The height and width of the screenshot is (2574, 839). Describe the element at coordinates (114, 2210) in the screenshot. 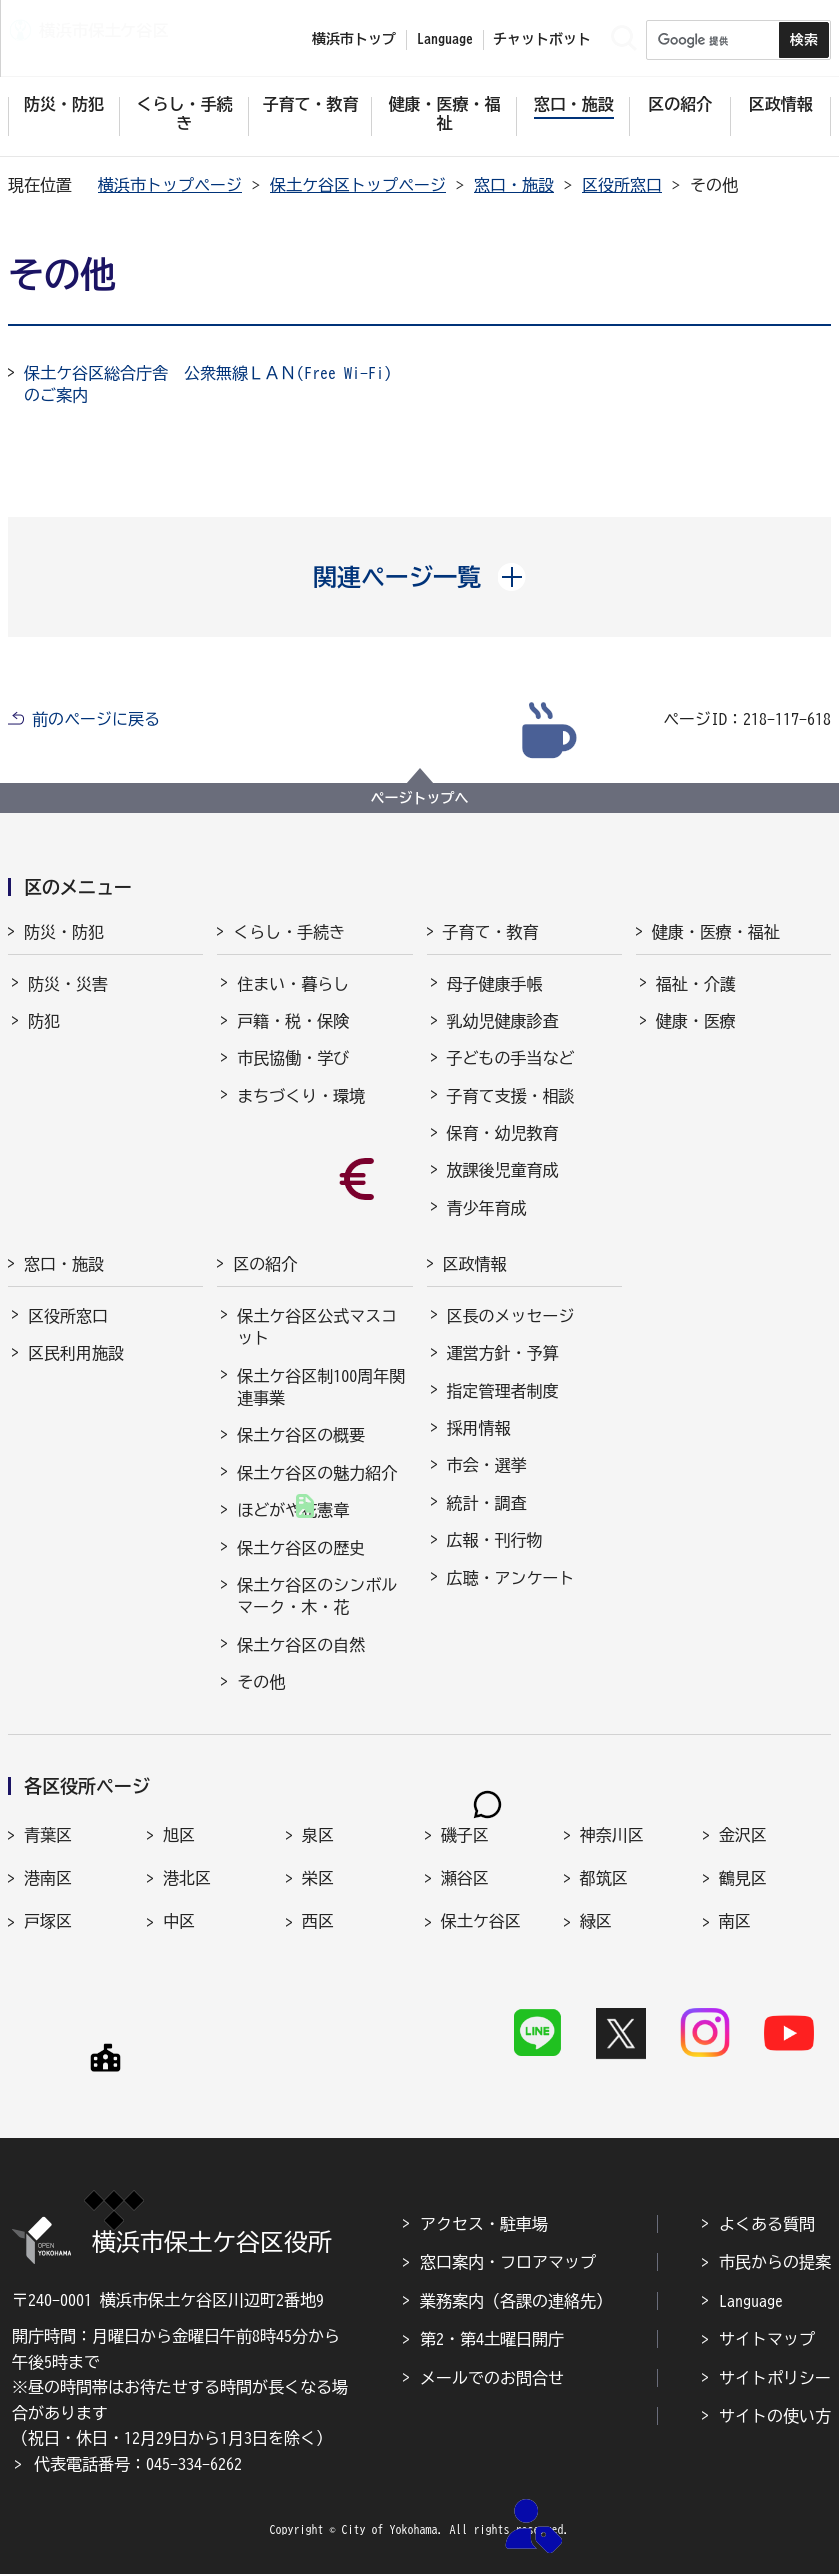

I see `open tidal music streaming app` at that location.